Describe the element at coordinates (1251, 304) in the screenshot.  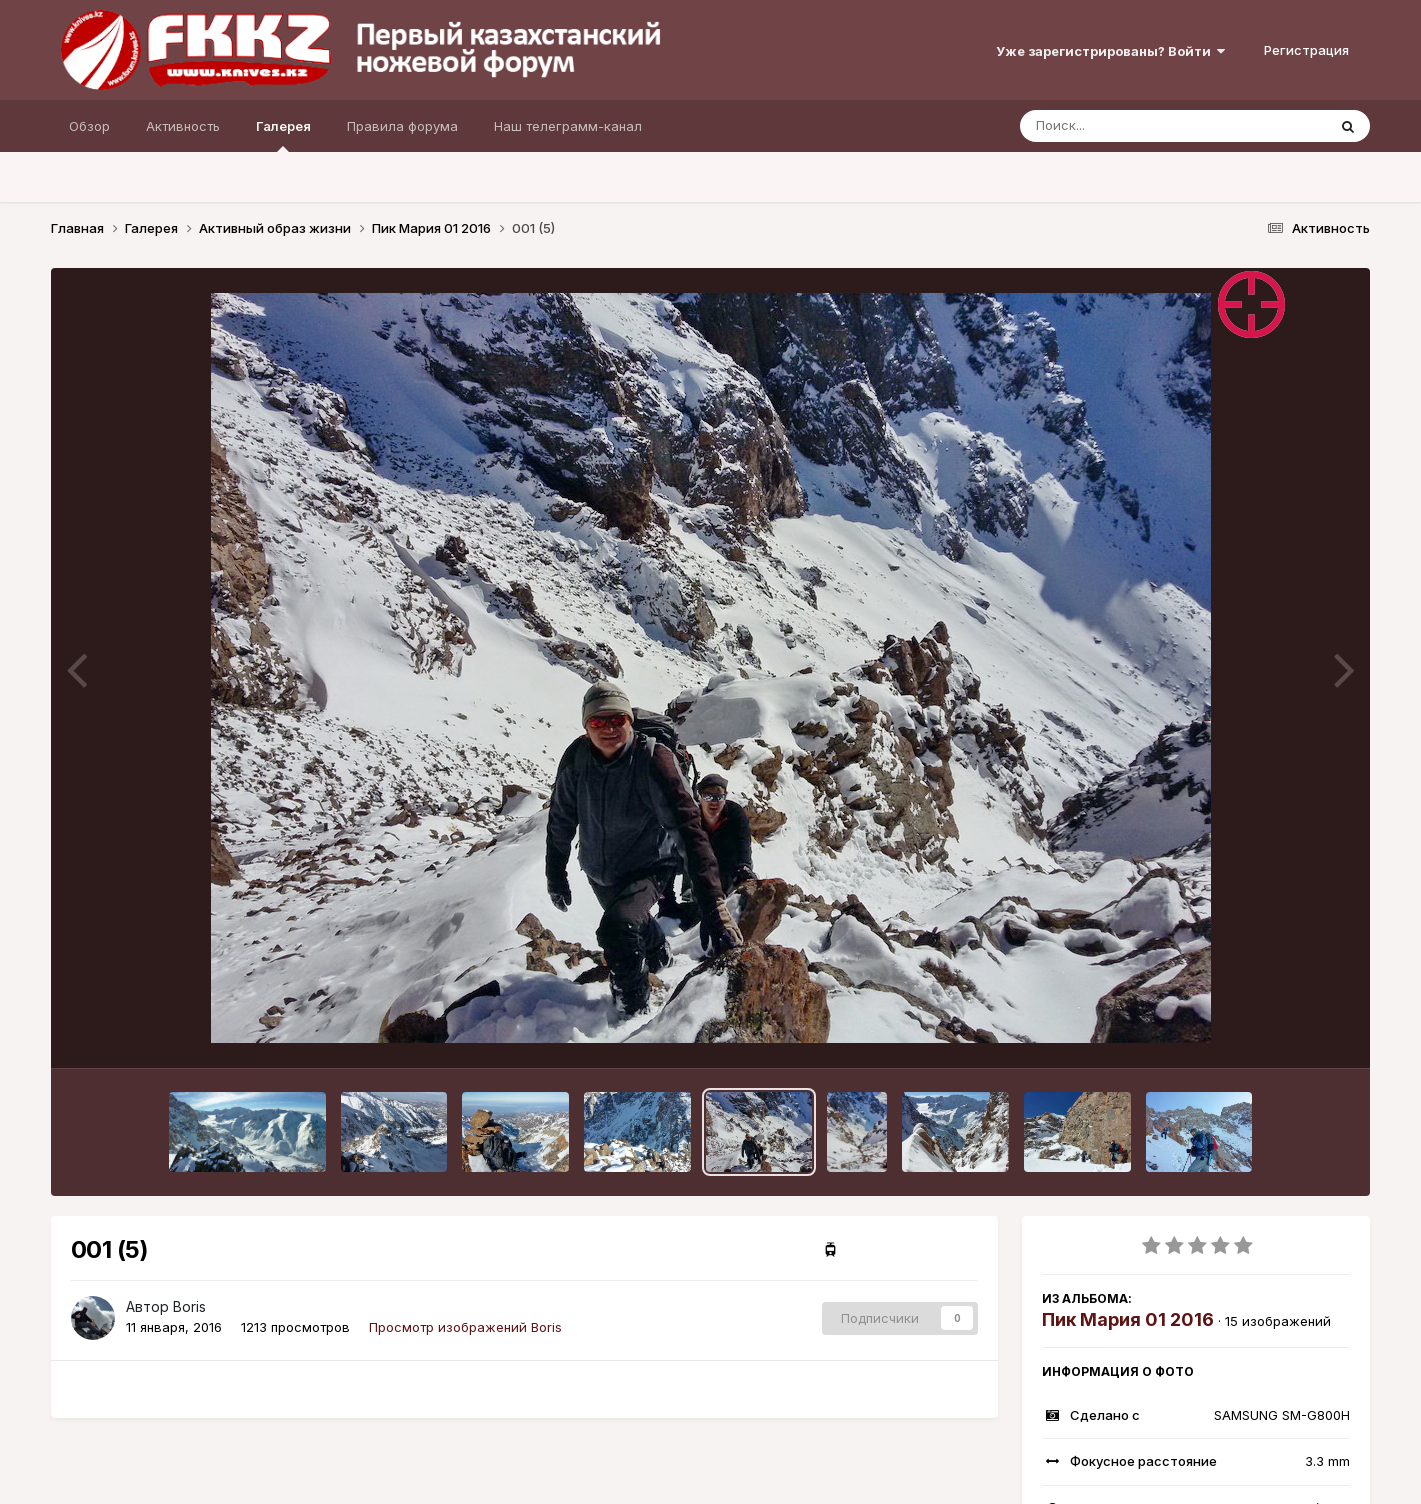
I see `set or view target goals` at that location.